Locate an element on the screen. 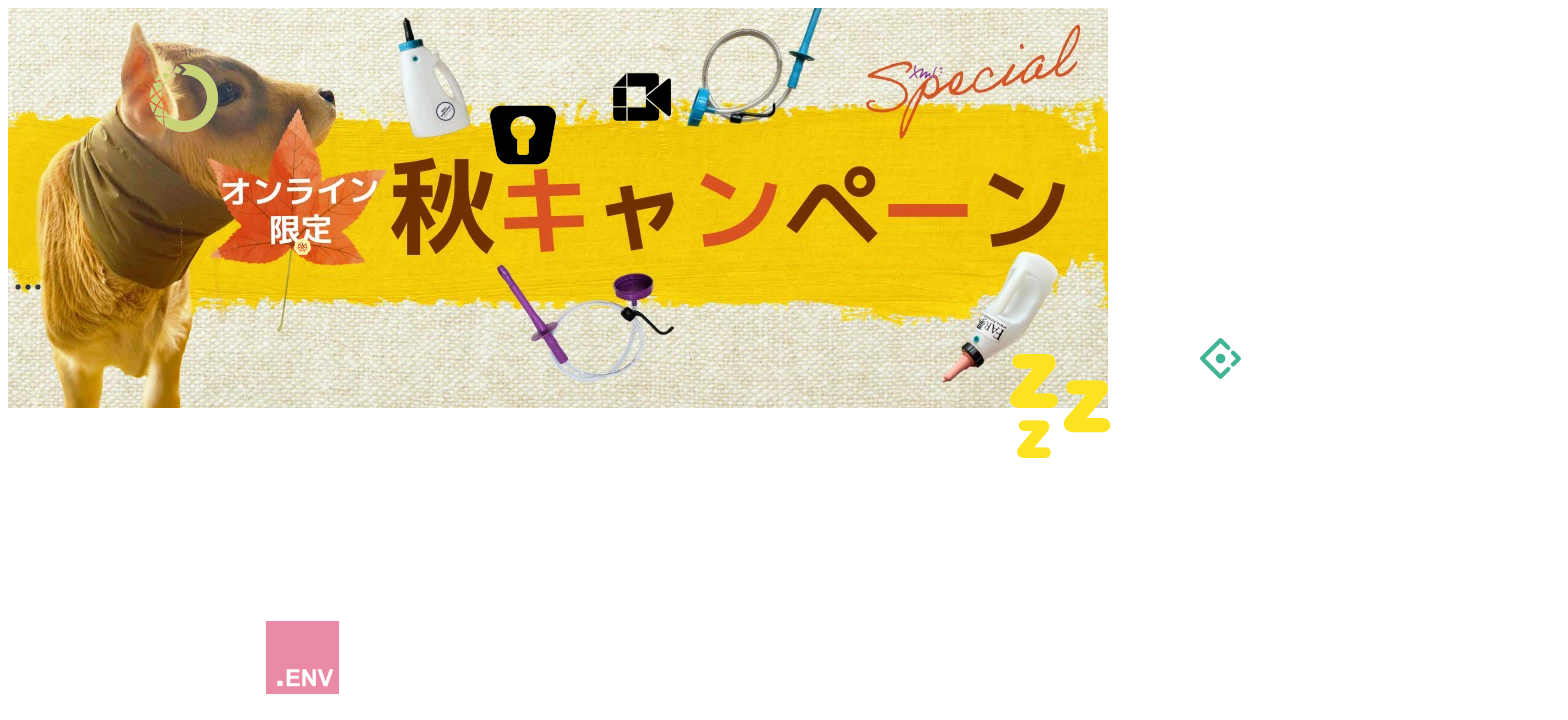 The width and height of the screenshot is (1568, 720). navigate to Ant Design documentation or resources is located at coordinates (1220, 358).